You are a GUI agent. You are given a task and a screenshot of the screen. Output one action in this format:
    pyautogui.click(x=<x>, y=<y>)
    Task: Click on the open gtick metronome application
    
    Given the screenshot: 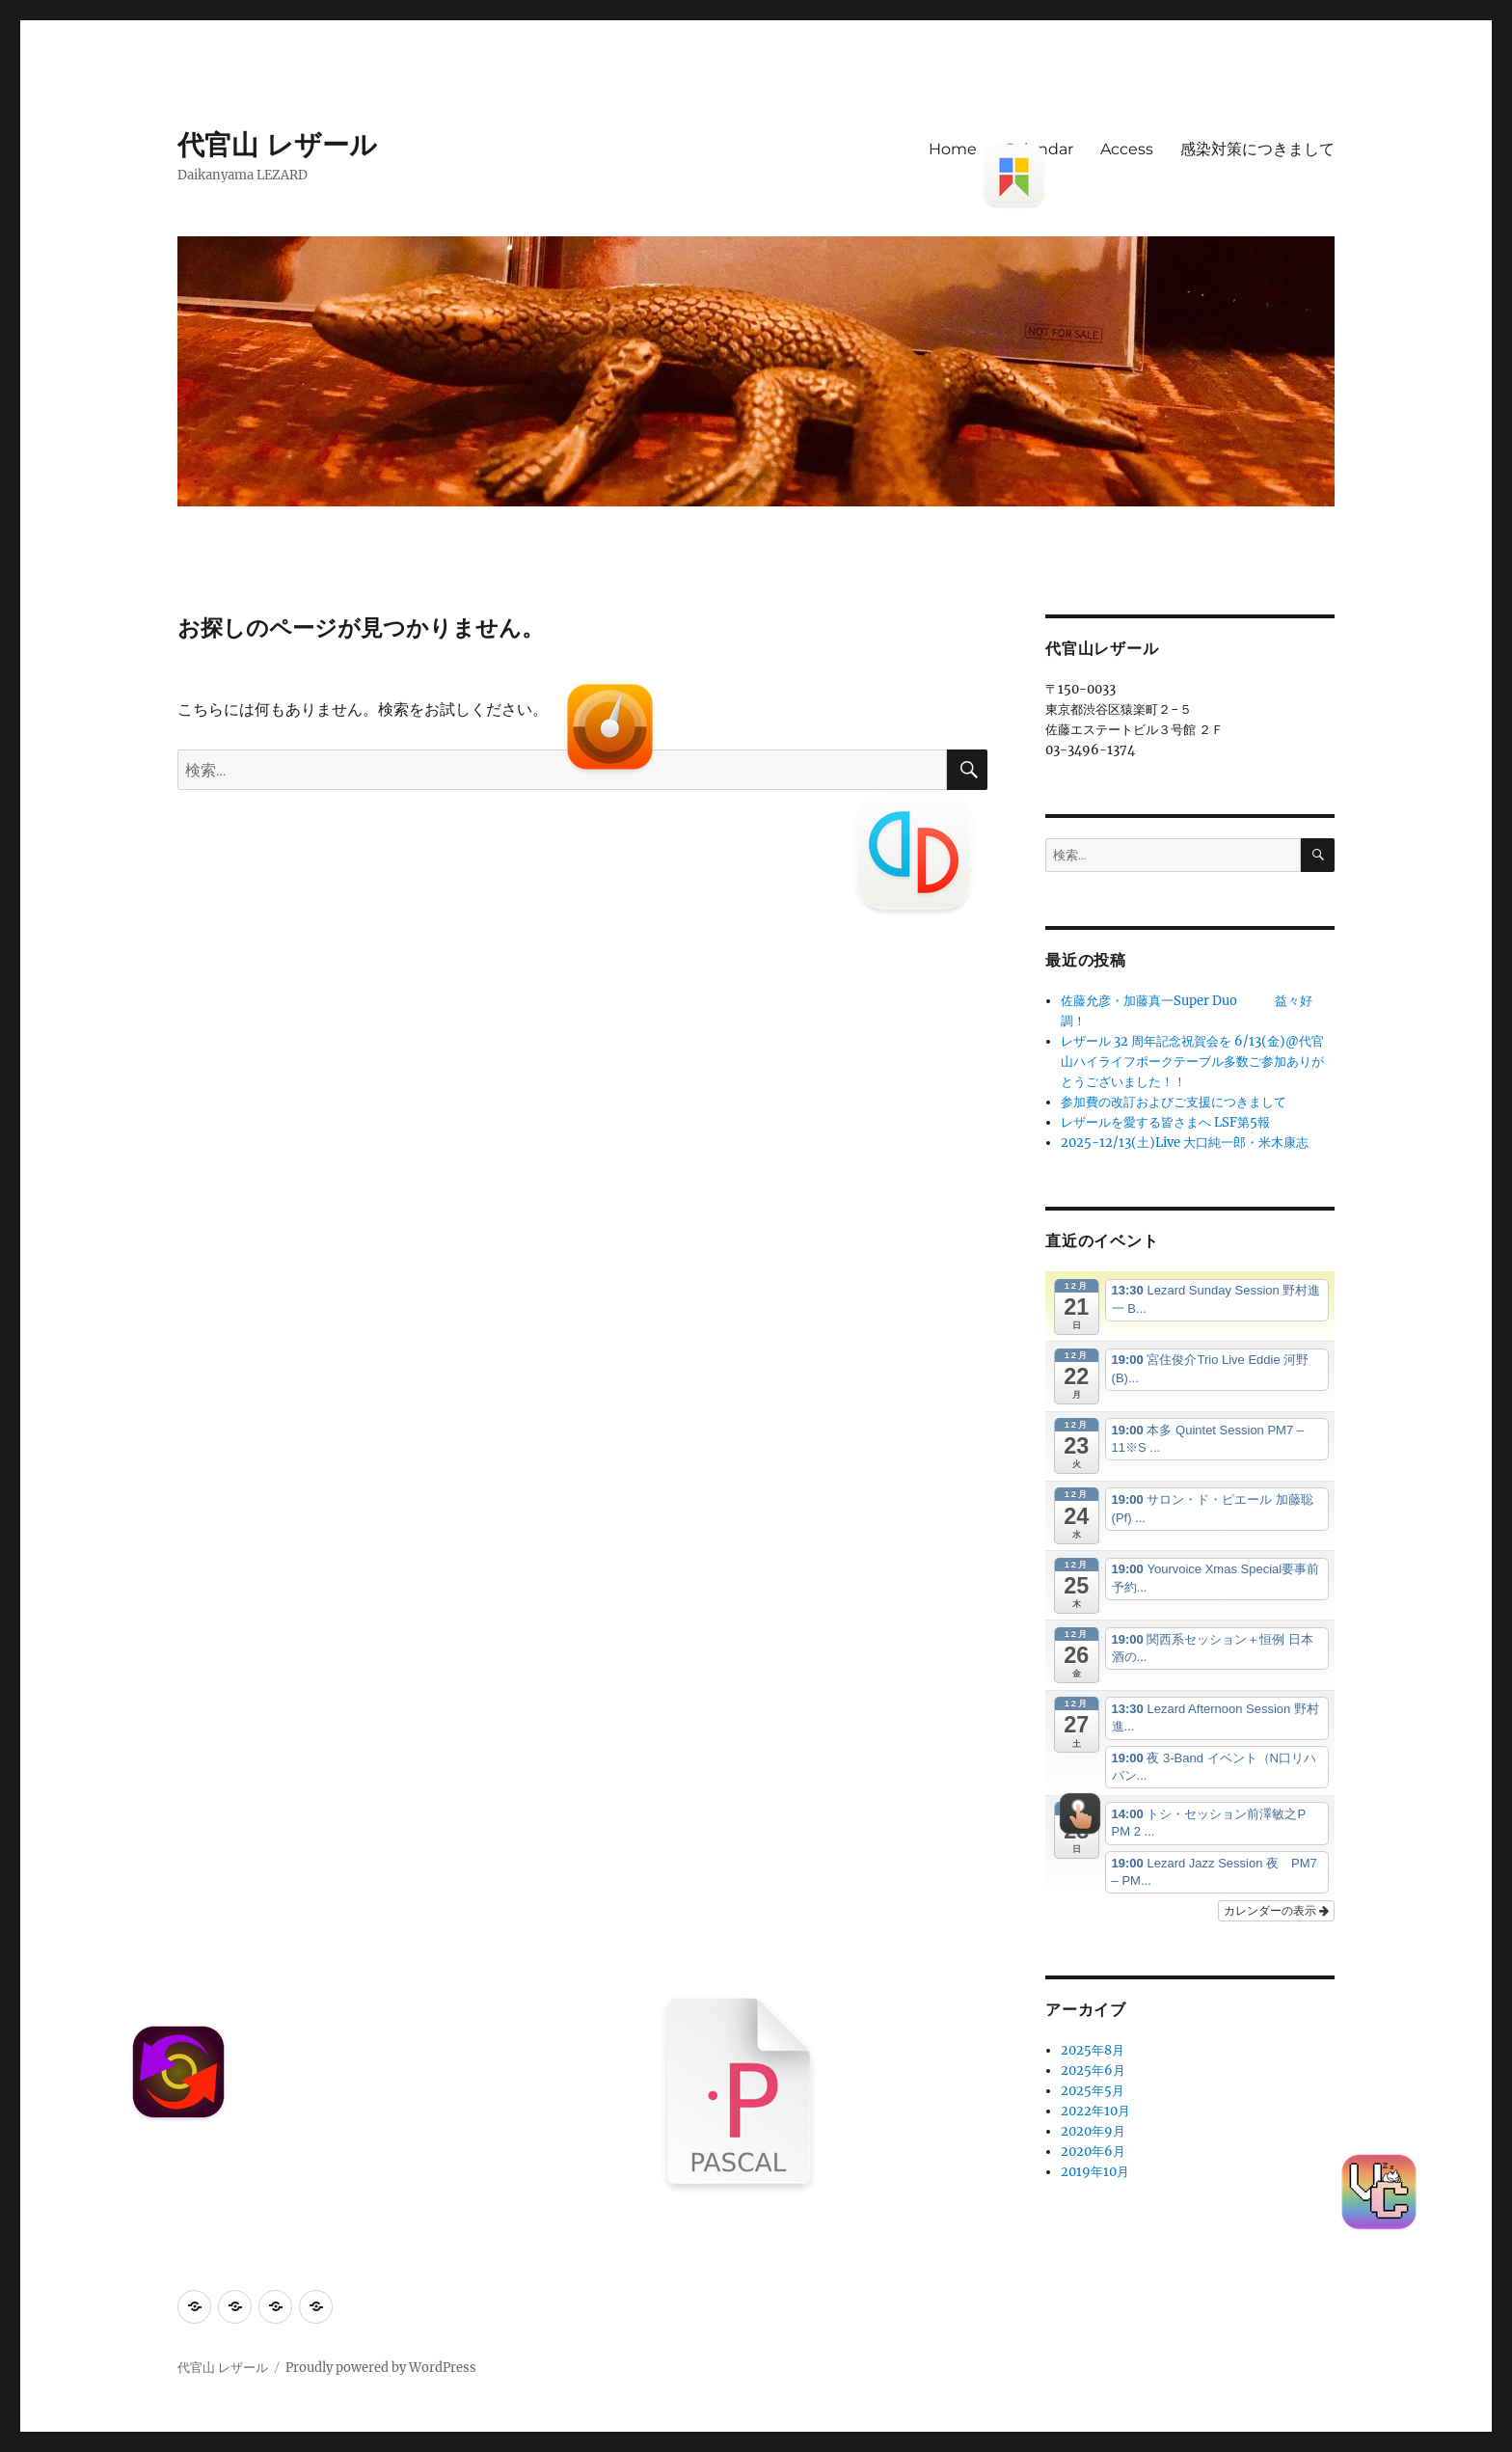 What is the action you would take?
    pyautogui.click(x=609, y=726)
    